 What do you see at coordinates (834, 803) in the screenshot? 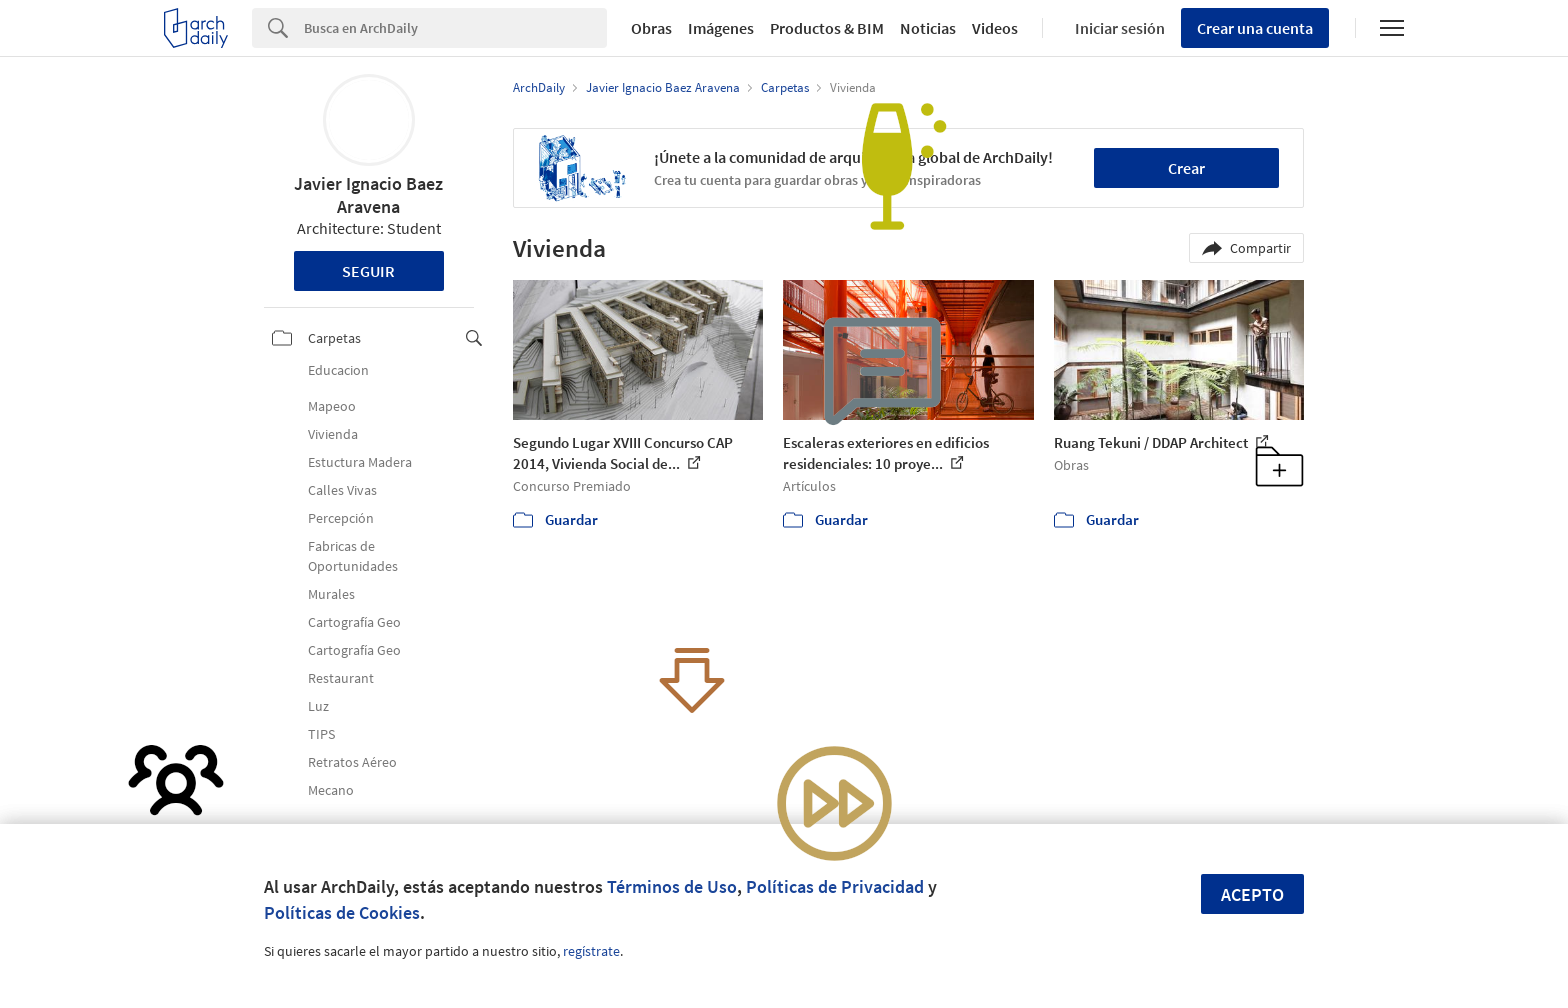
I see `skip forward in media playback` at bounding box center [834, 803].